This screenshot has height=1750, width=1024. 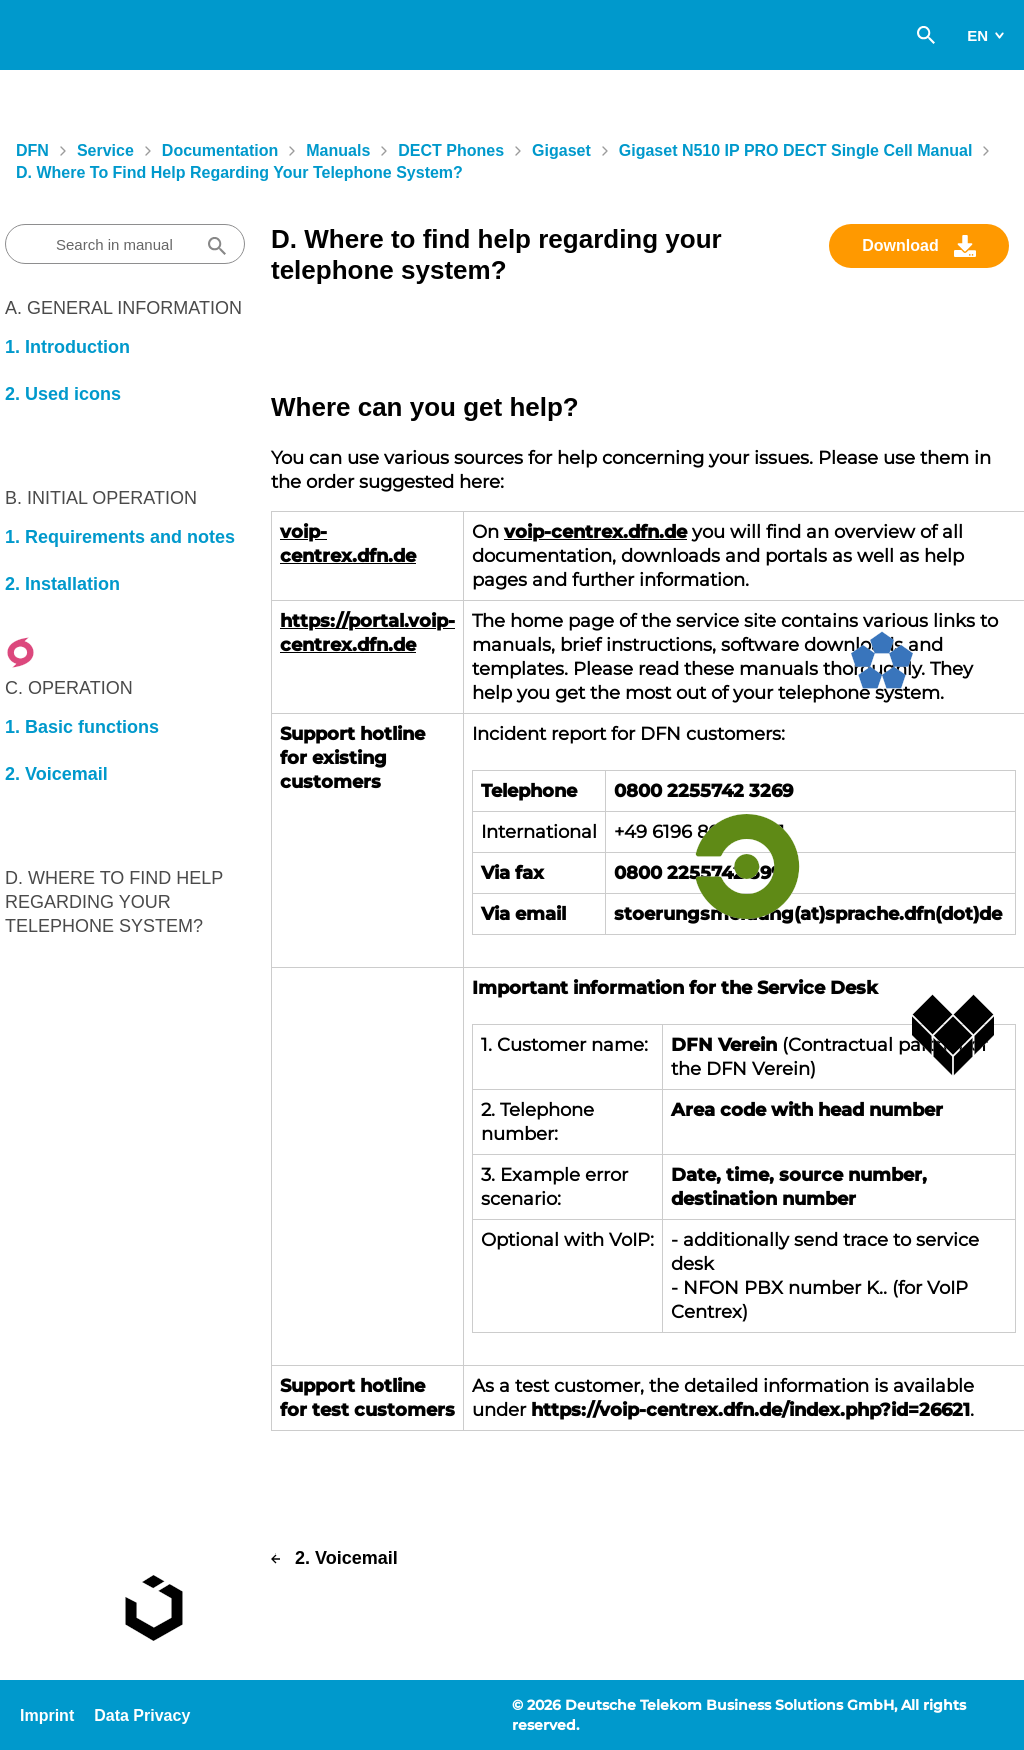 I want to click on indicates typhoon or hurricane weather alert, so click(x=20, y=652).